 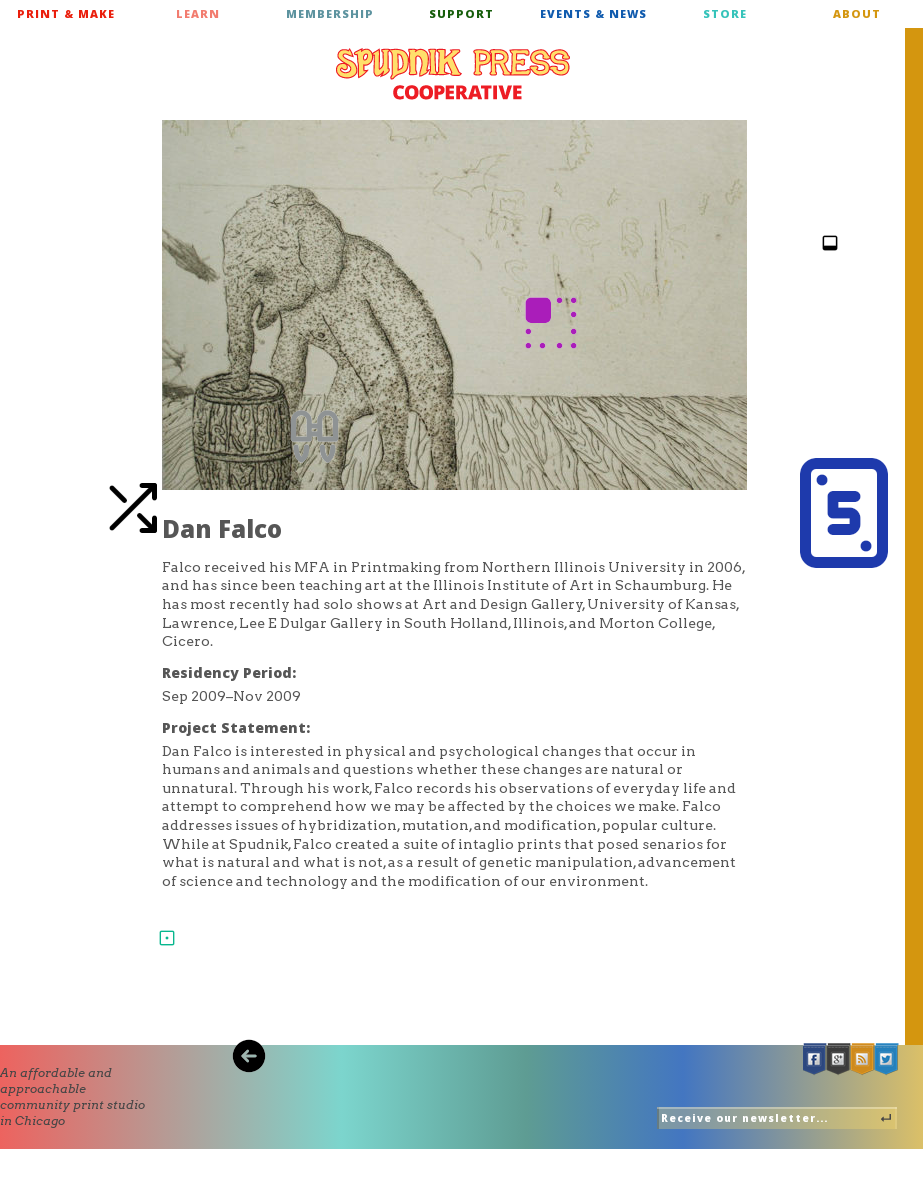 What do you see at coordinates (314, 436) in the screenshot?
I see `access jetpack or boost feature` at bounding box center [314, 436].